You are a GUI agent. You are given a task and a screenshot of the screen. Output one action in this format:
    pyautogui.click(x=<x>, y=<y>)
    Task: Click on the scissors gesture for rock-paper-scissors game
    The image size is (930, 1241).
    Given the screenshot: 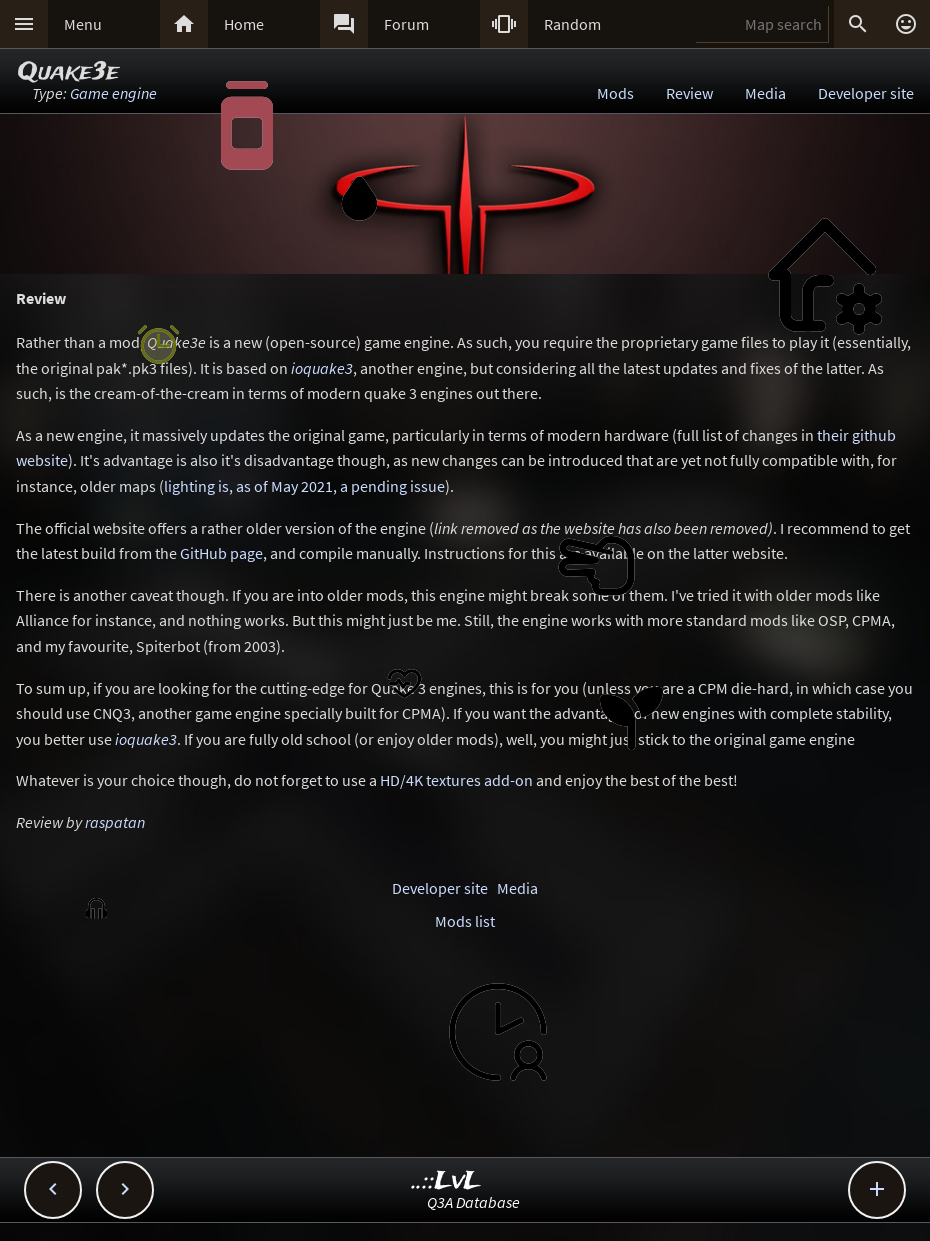 What is the action you would take?
    pyautogui.click(x=596, y=564)
    